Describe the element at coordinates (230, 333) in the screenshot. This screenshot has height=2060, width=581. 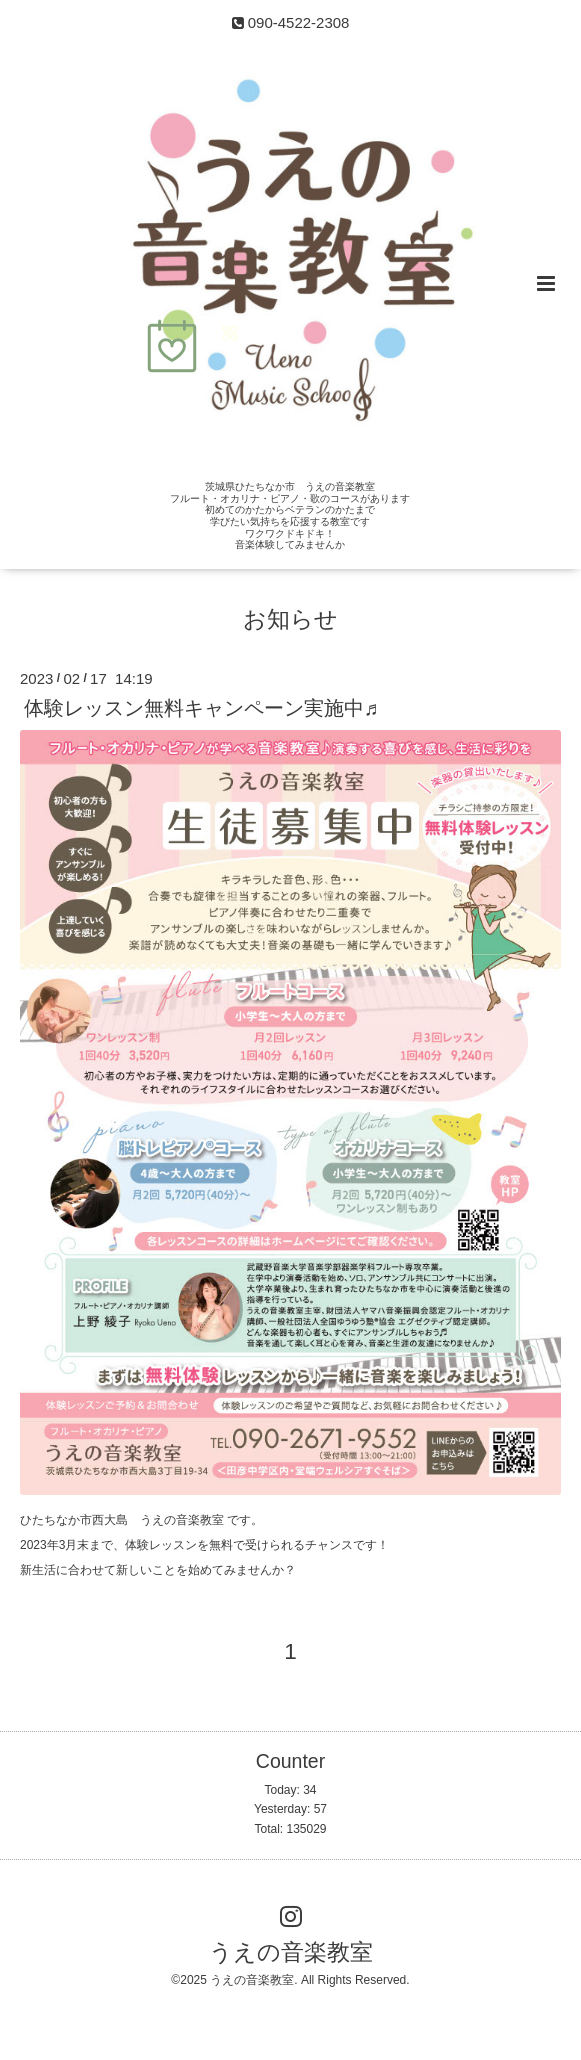
I see `access science or chemistry features` at that location.